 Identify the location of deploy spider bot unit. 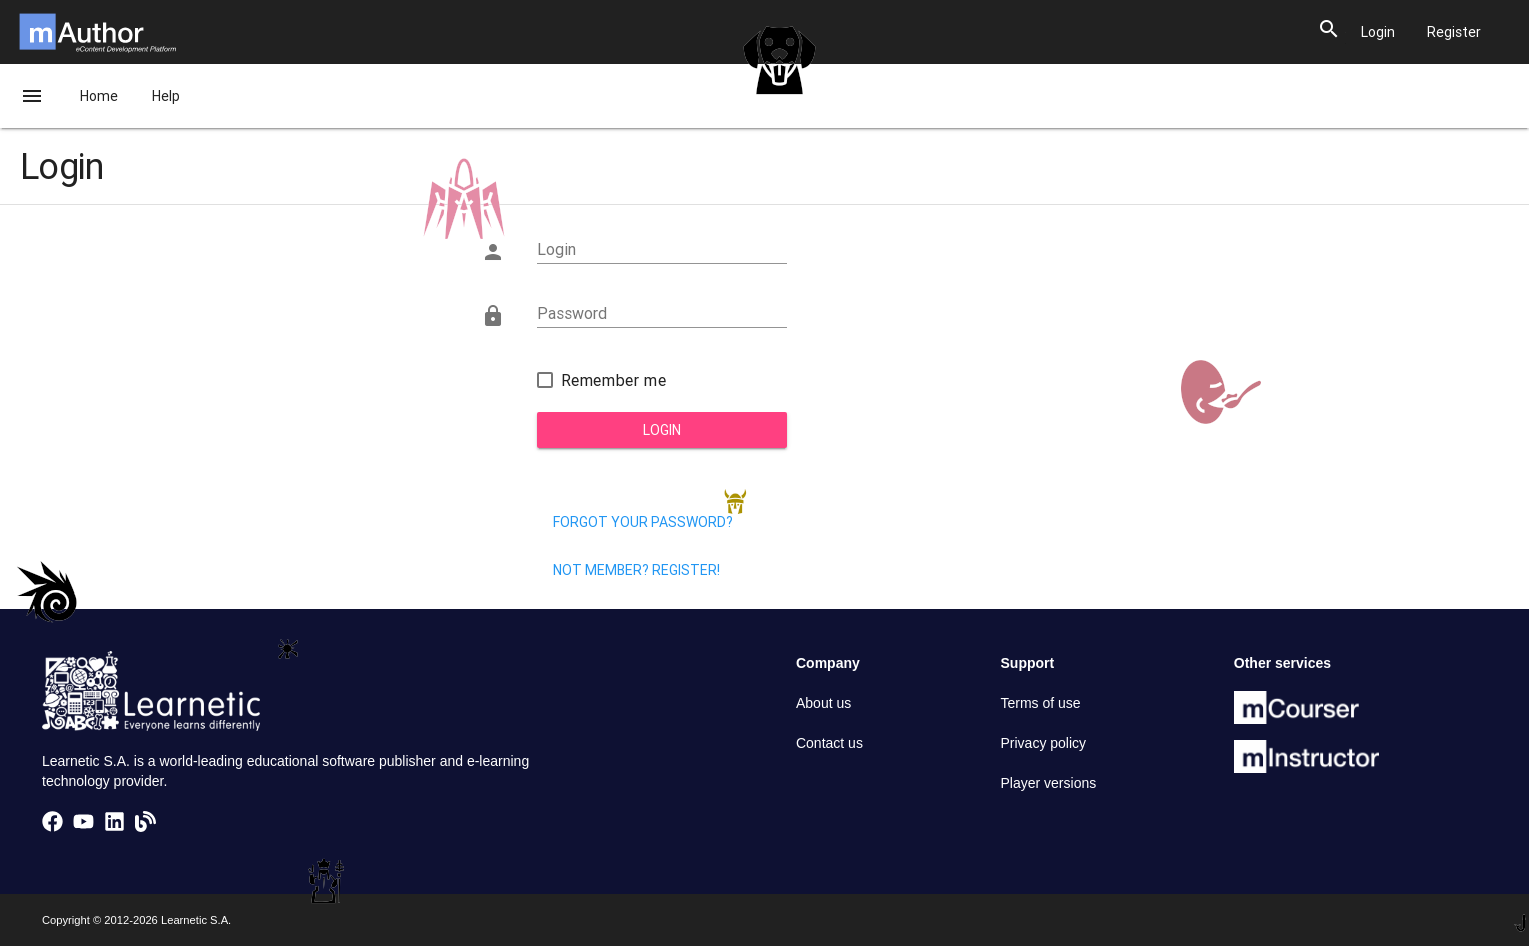
(464, 198).